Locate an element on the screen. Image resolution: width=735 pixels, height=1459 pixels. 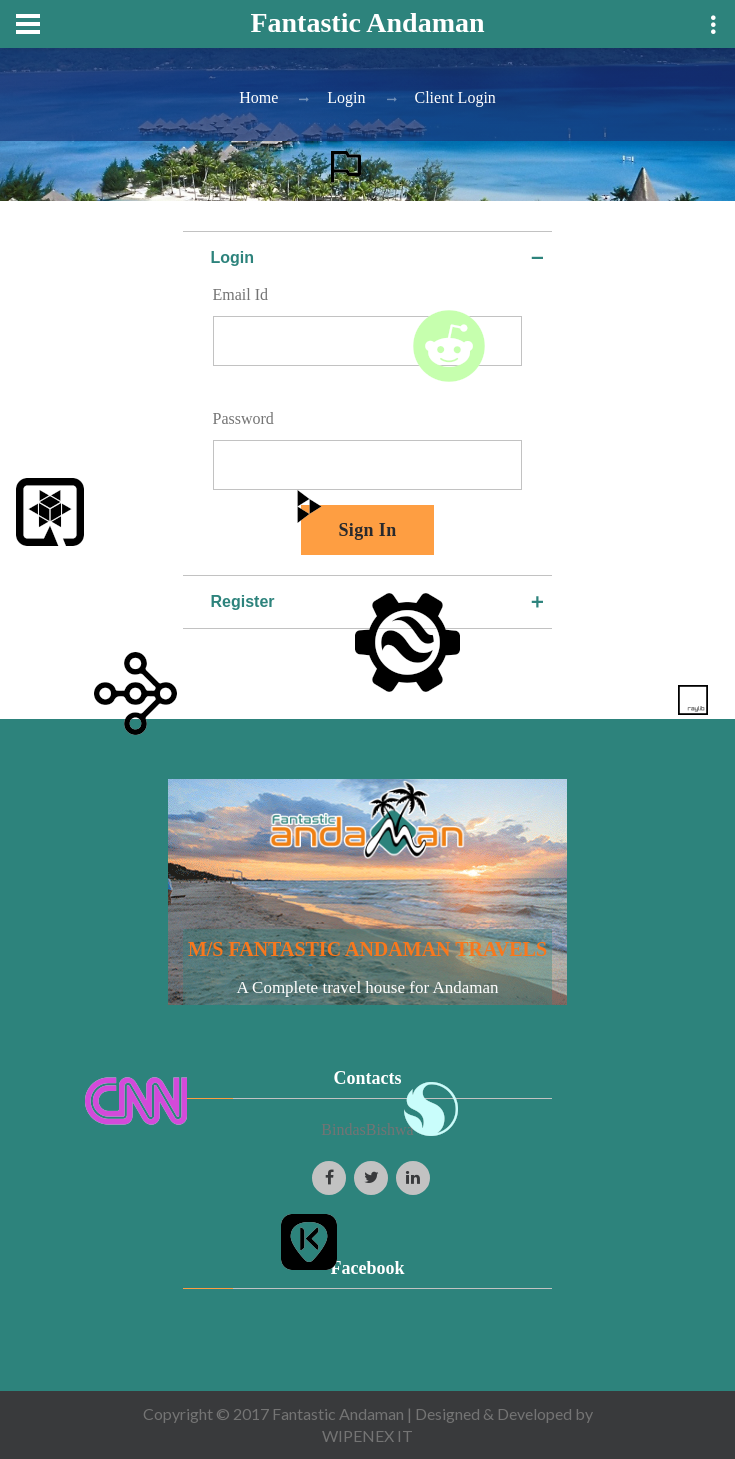
open Google Earth Engine is located at coordinates (407, 642).